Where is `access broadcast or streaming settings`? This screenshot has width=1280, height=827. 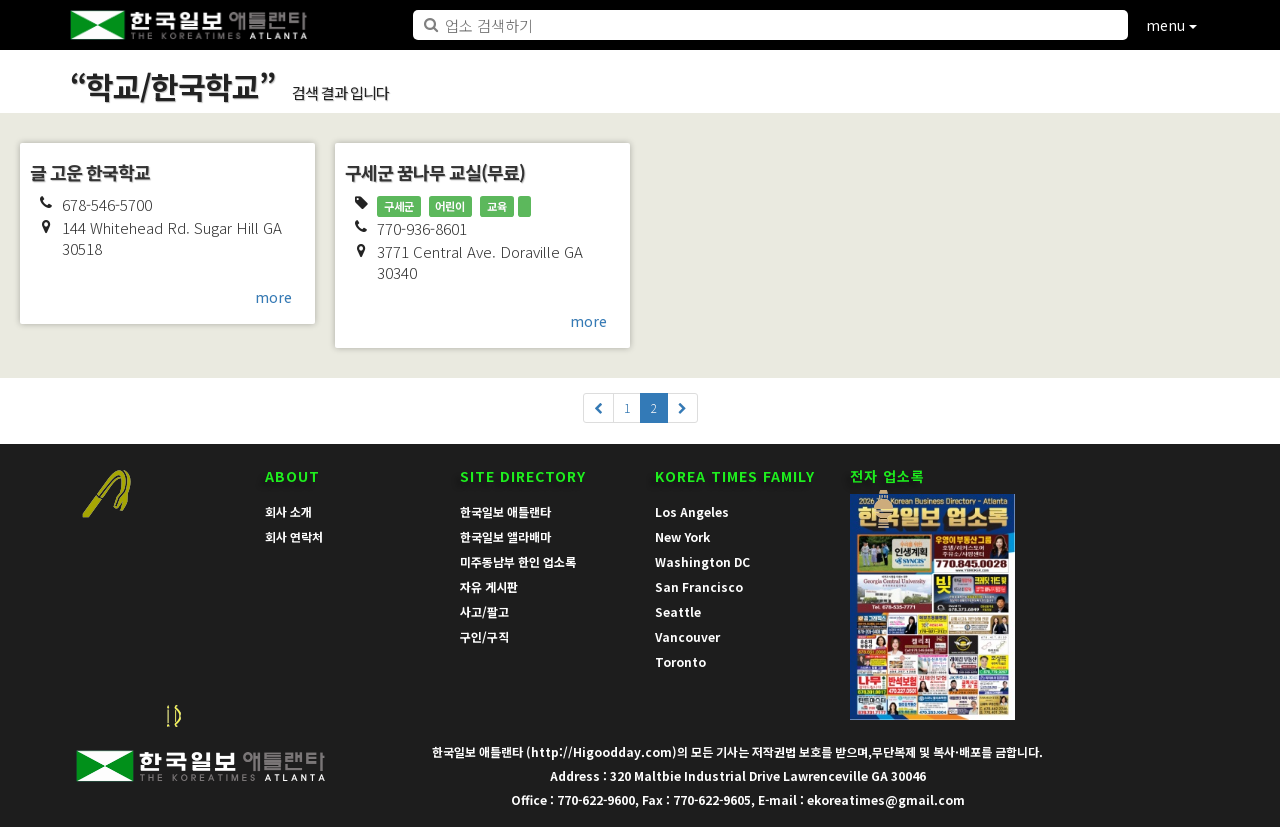
access broadcast or streaming settings is located at coordinates (883, 508).